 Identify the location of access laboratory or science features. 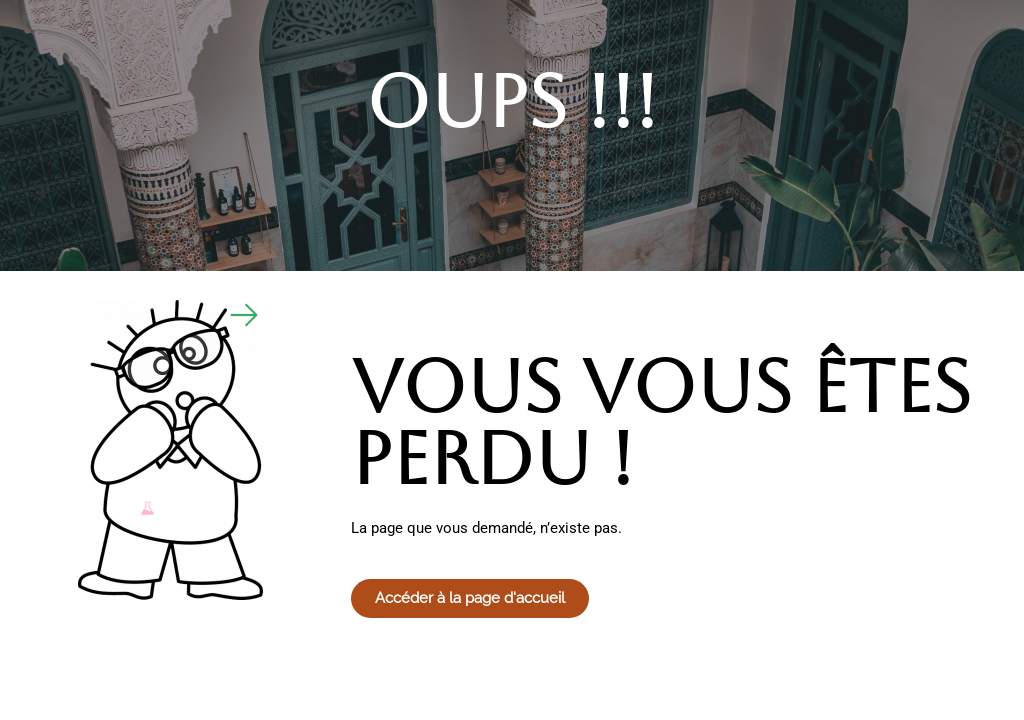
(147, 508).